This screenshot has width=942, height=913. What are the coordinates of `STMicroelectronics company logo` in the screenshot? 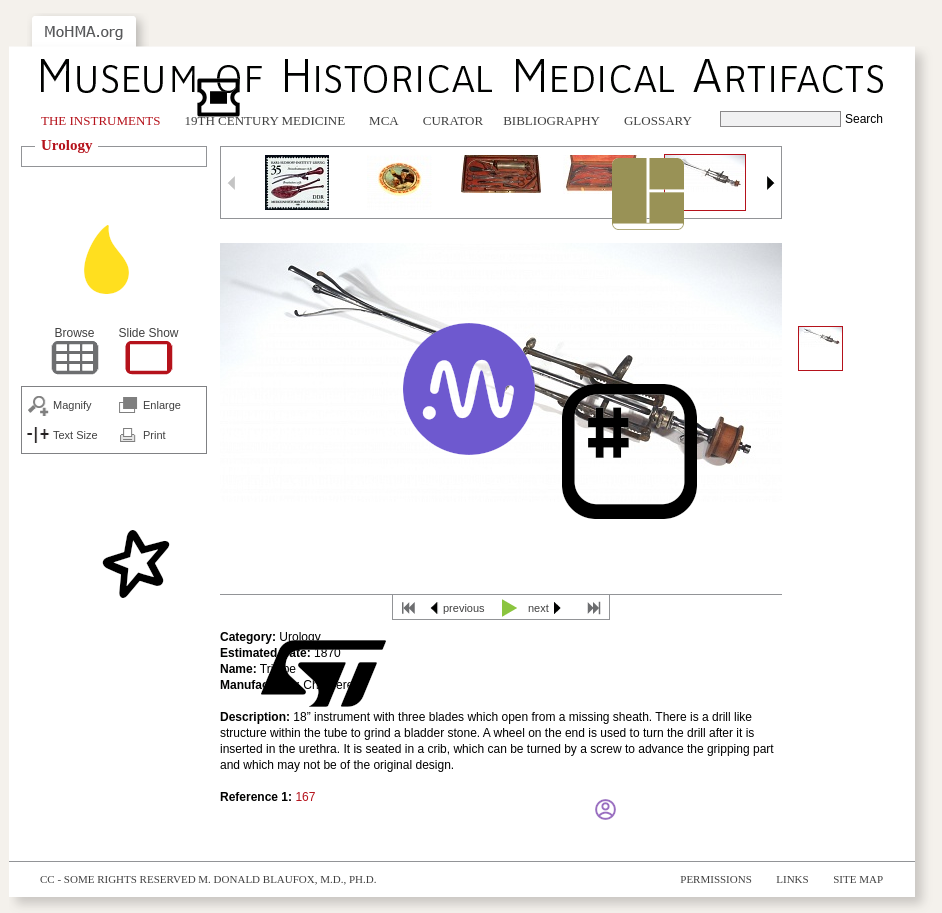 It's located at (323, 673).